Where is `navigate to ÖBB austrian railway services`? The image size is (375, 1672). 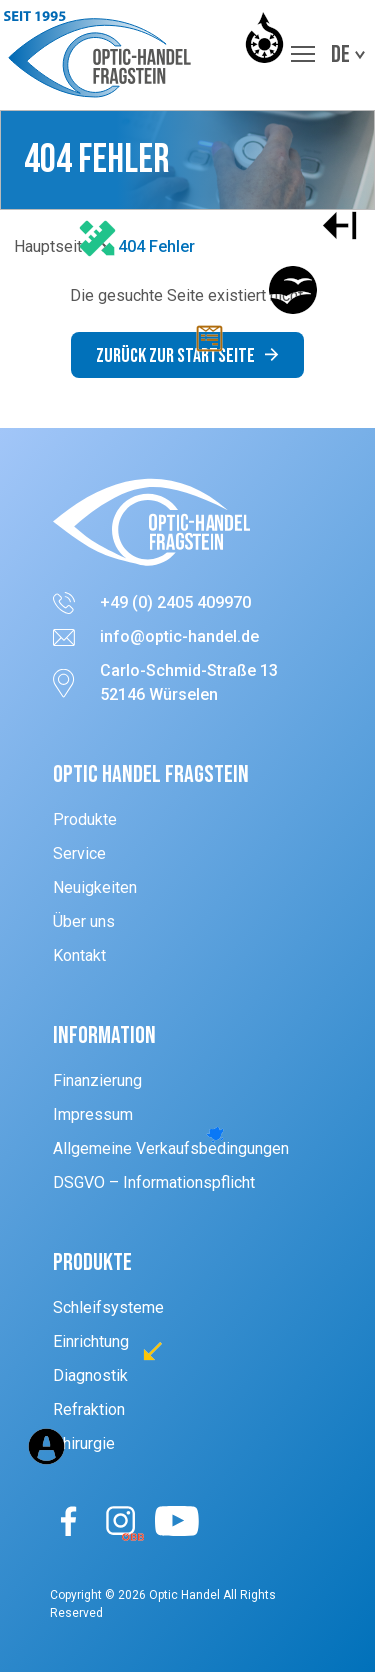 navigate to ÖBB austrian railway services is located at coordinates (133, 1537).